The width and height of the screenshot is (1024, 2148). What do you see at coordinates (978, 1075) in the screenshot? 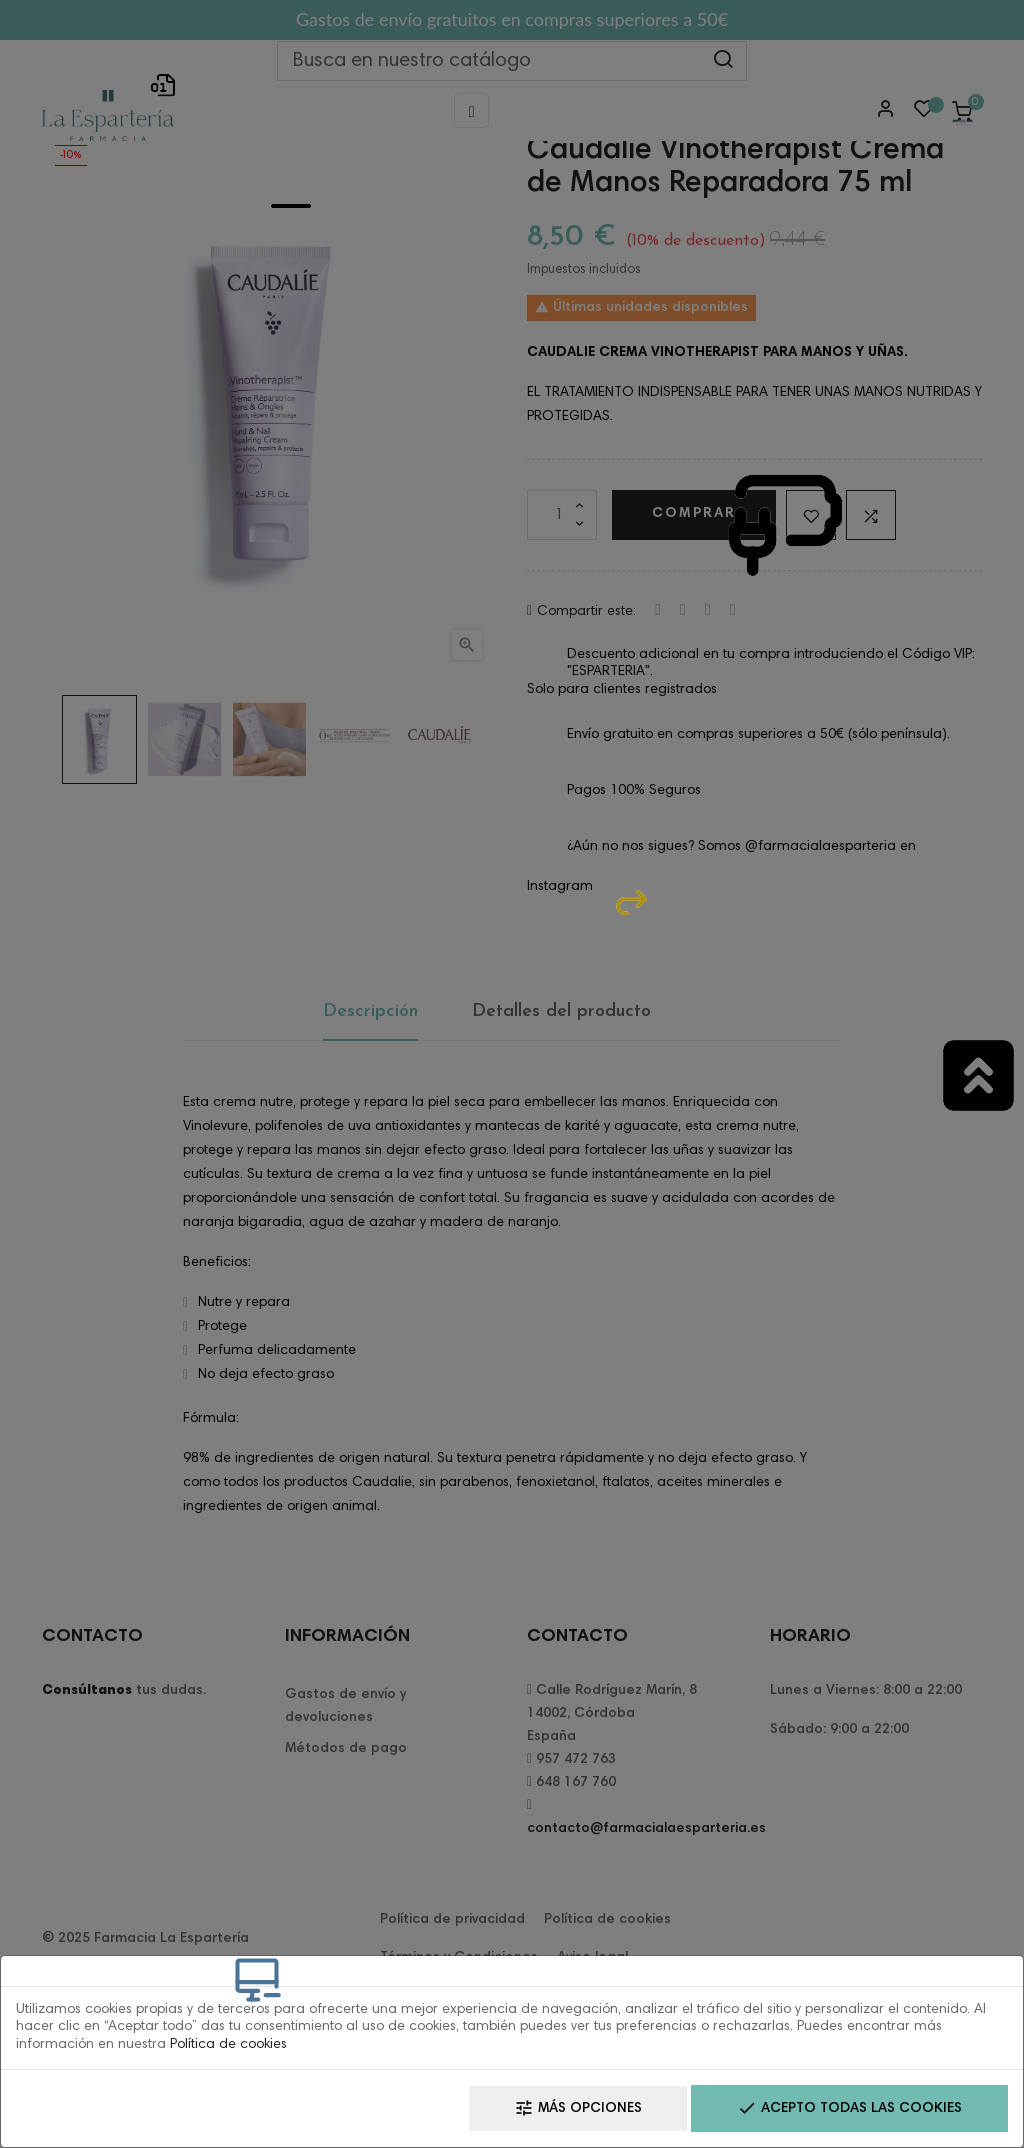
I see `scroll to top of page` at bounding box center [978, 1075].